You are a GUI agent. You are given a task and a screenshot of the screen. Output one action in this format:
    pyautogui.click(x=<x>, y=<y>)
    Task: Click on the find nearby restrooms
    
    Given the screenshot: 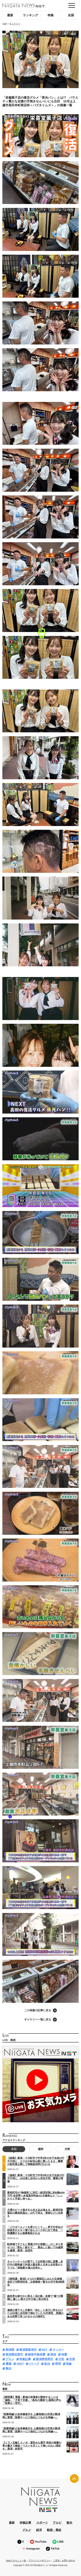 What is the action you would take?
    pyautogui.click(x=42, y=633)
    